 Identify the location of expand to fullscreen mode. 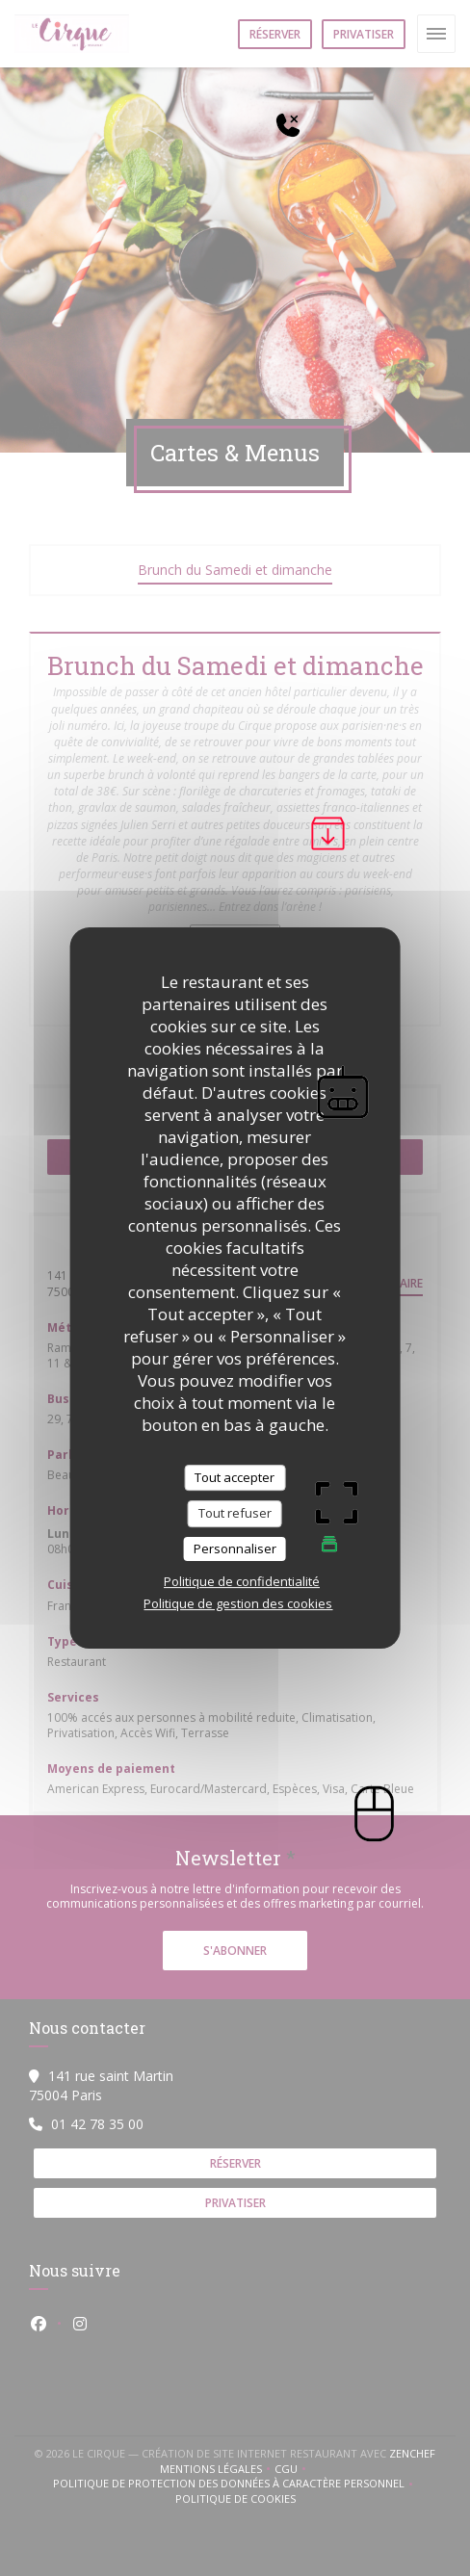
(336, 1502).